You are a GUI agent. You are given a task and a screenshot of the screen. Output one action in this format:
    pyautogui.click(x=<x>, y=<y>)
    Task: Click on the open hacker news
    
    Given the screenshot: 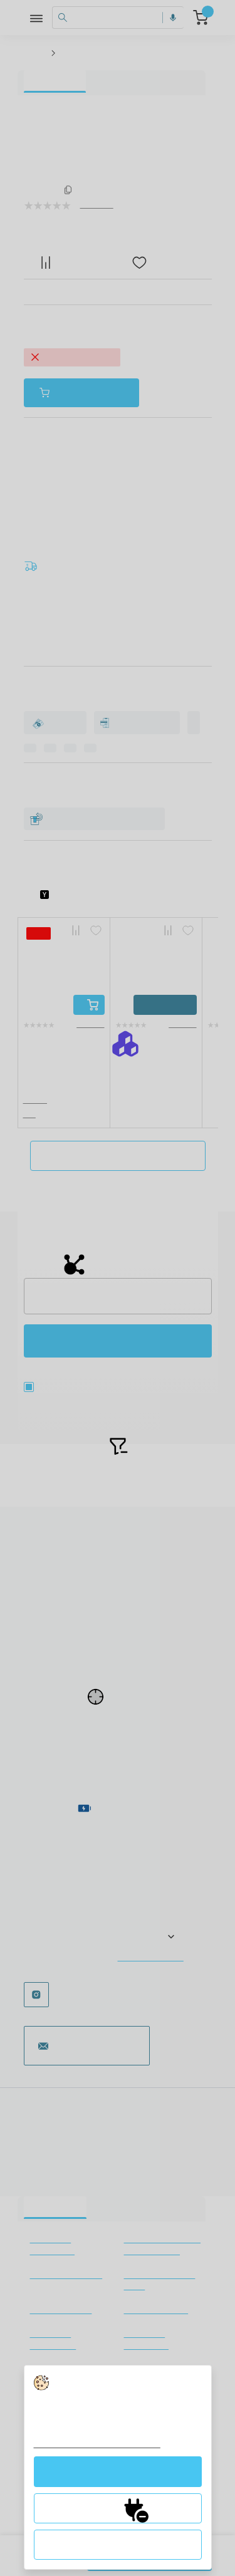 What is the action you would take?
    pyautogui.click(x=44, y=895)
    